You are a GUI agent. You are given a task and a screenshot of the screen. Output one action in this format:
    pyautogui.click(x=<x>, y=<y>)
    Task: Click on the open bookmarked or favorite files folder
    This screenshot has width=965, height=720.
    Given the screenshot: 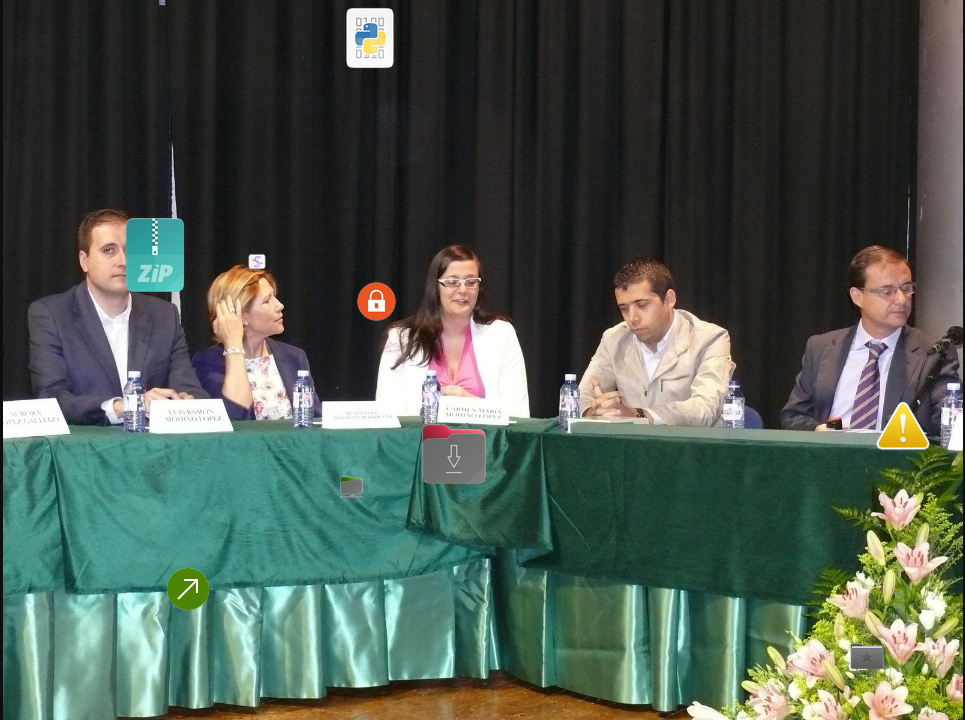 What is the action you would take?
    pyautogui.click(x=867, y=656)
    